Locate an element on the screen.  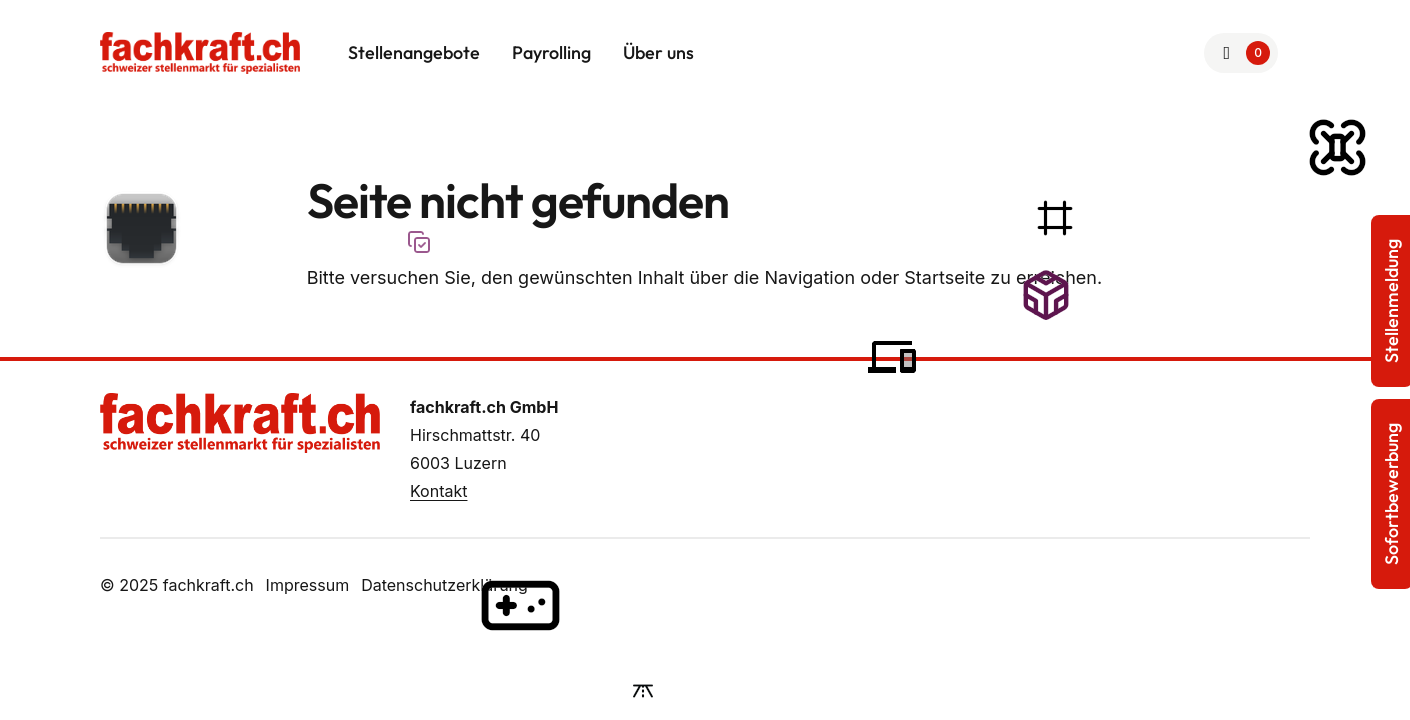
view upcoming route or journey is located at coordinates (643, 691).